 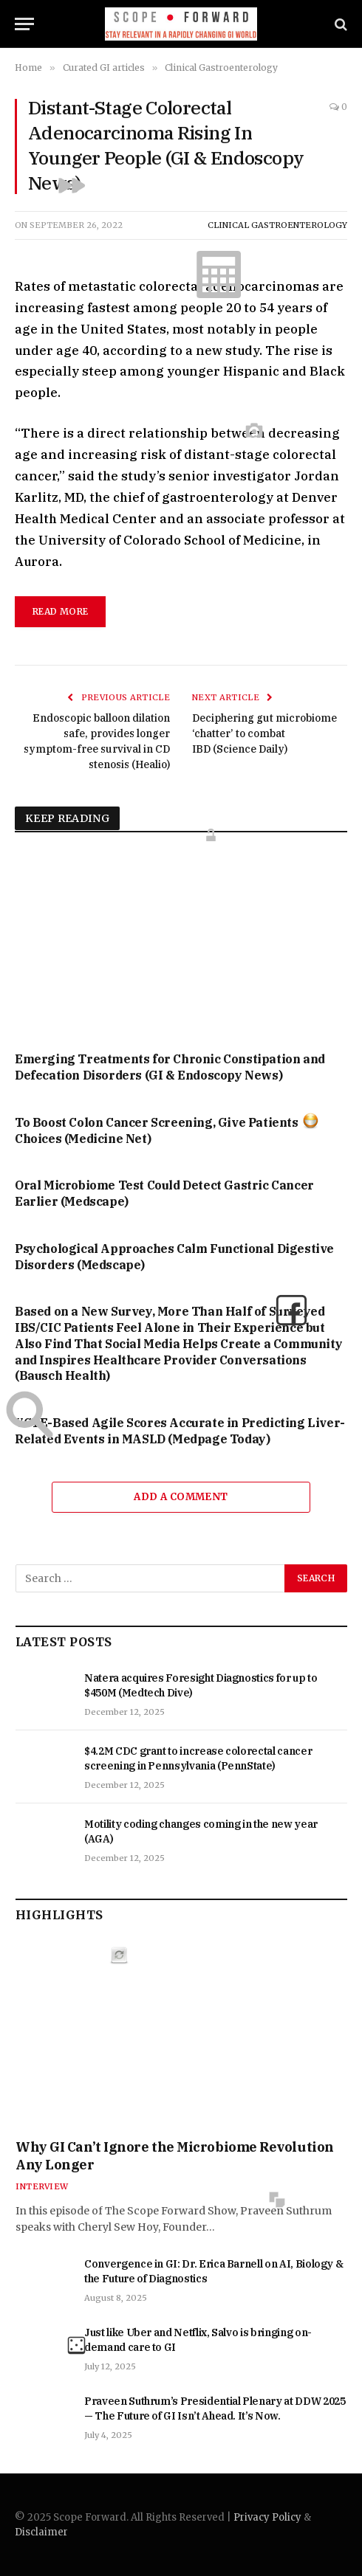 What do you see at coordinates (310, 1121) in the screenshot?
I see `react with laughter to a message` at bounding box center [310, 1121].